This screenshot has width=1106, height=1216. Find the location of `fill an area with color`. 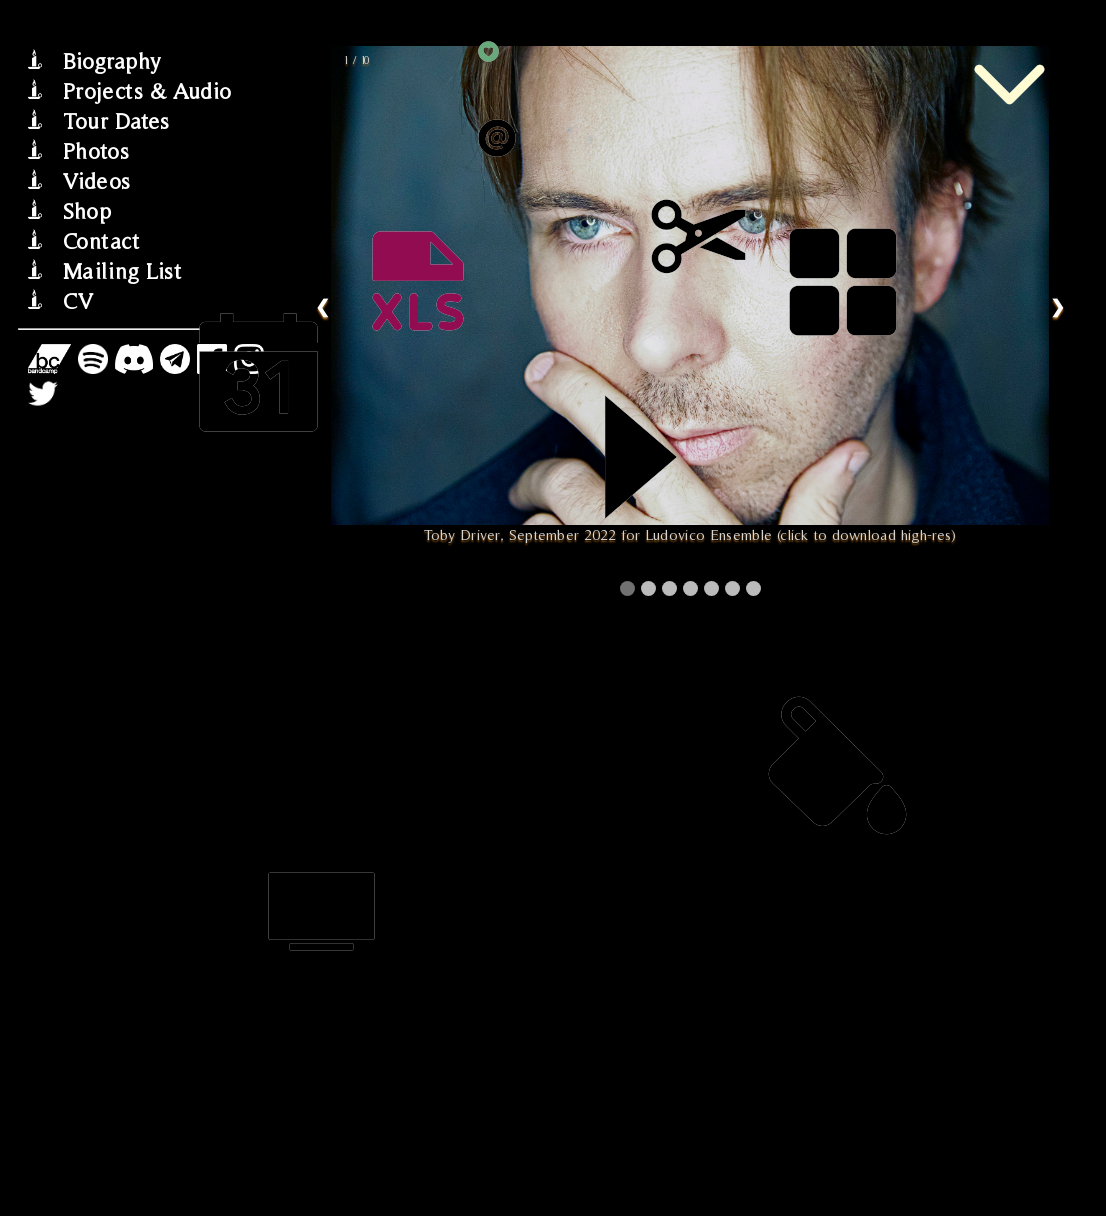

fill an area with color is located at coordinates (837, 765).